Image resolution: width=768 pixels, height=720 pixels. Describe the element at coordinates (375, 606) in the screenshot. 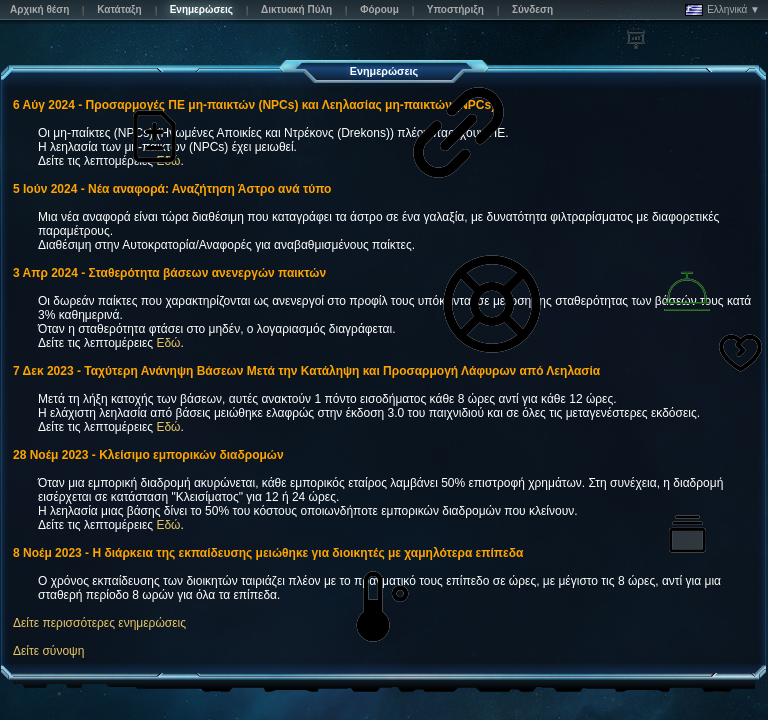

I see `view current temperature` at that location.